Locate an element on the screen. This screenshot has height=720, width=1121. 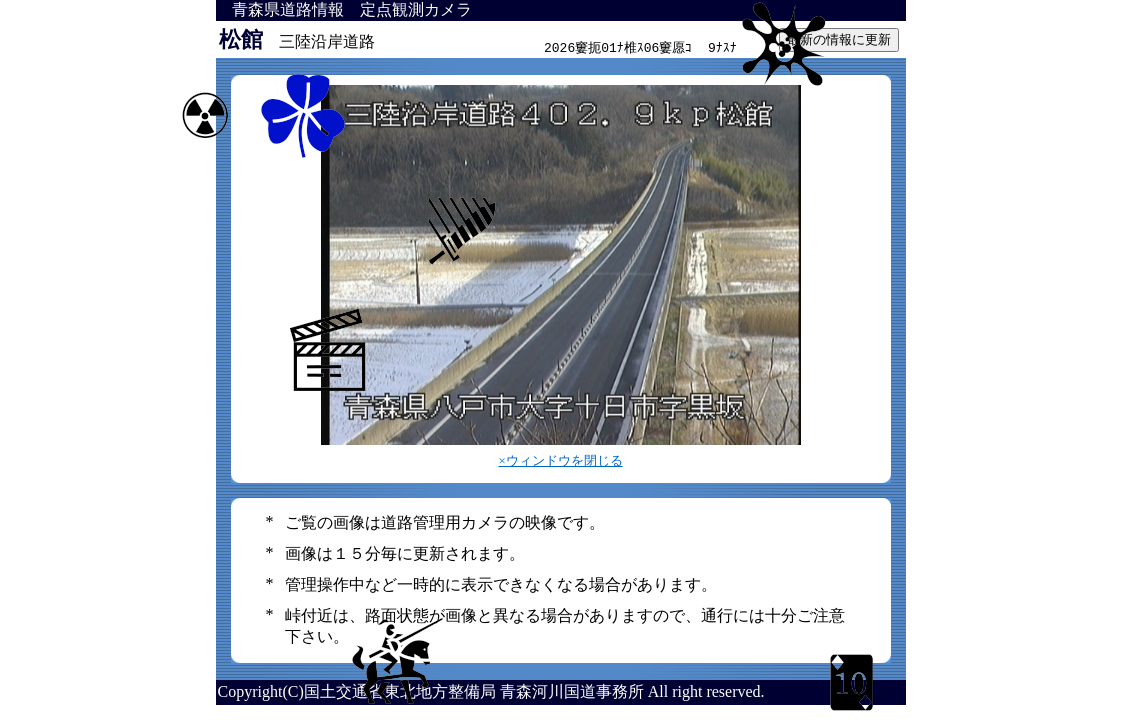
select knight or cavalry unit in a strategy game is located at coordinates (397, 660).